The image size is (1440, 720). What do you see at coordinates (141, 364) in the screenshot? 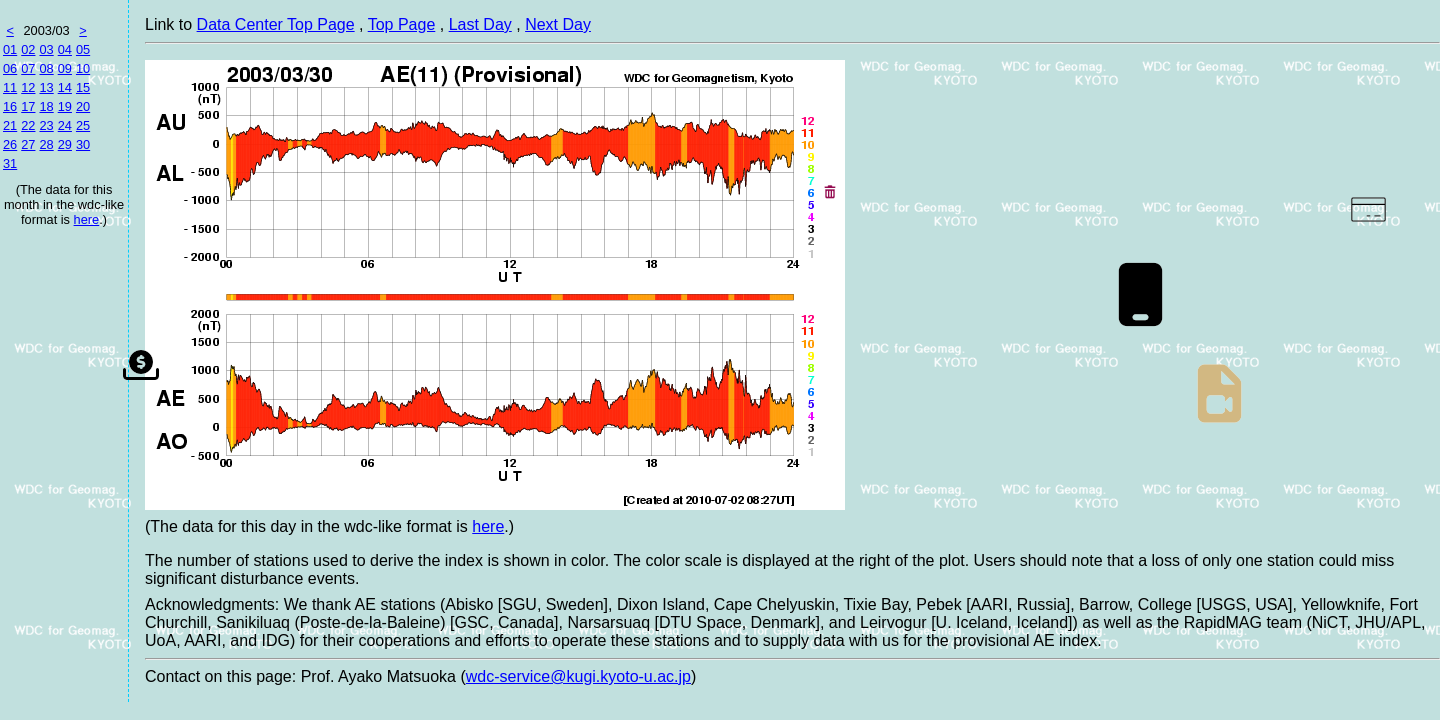
I see `make a donation` at bounding box center [141, 364].